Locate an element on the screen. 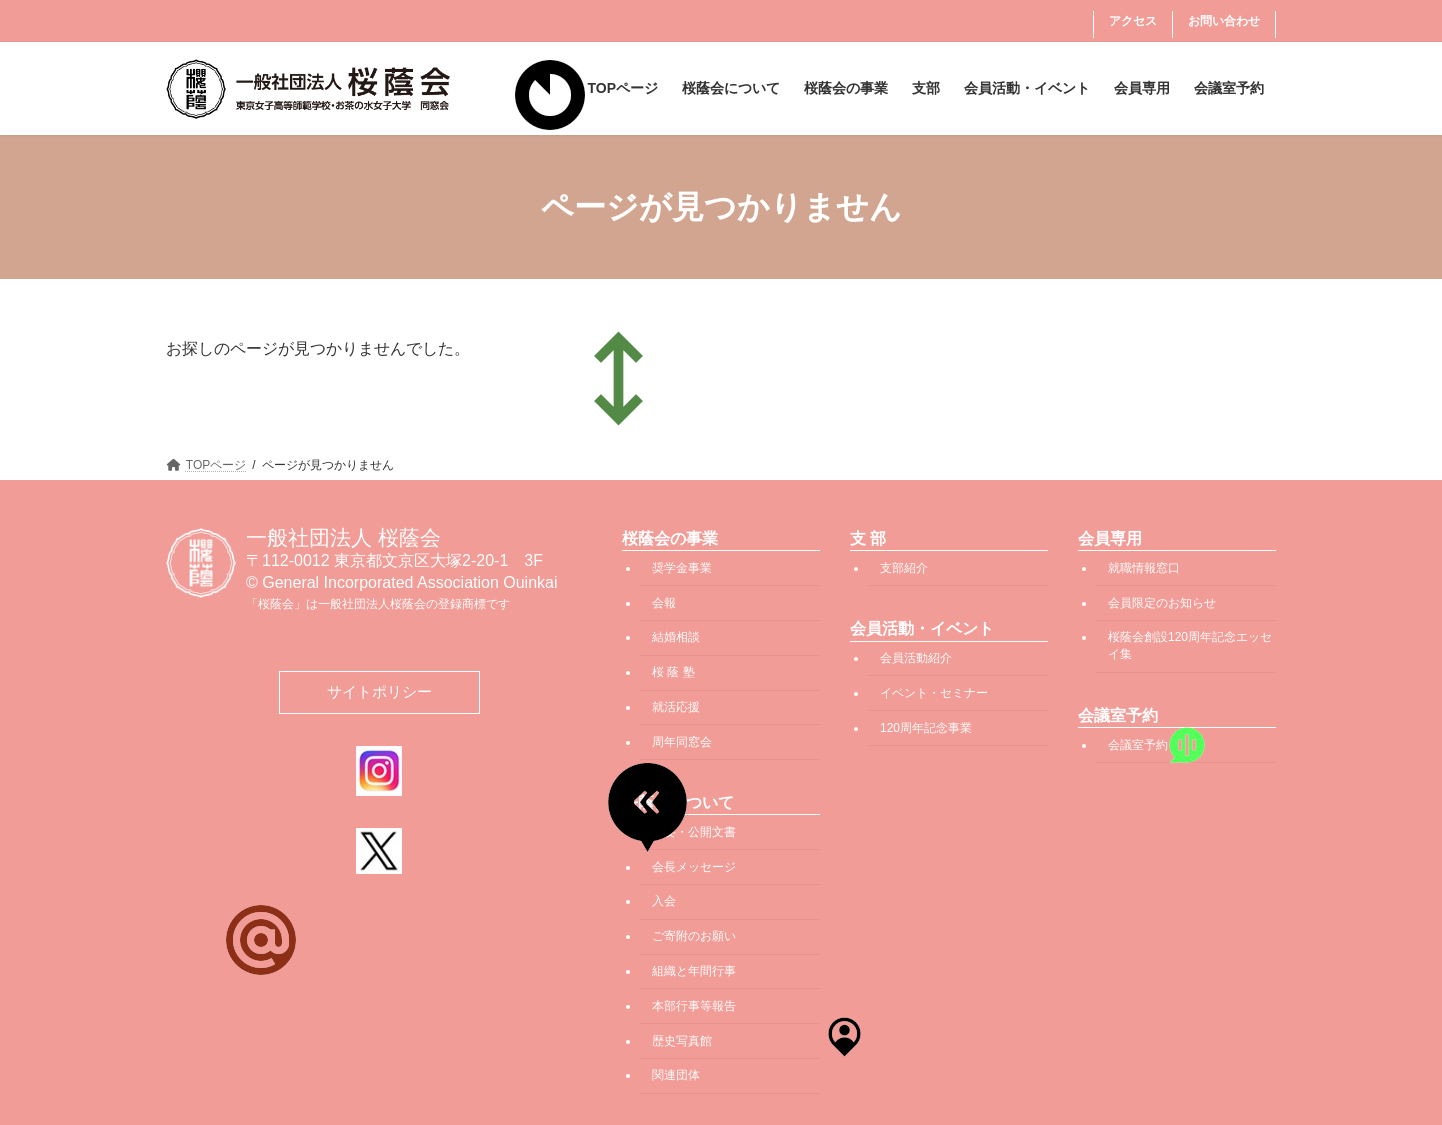  compose a new email is located at coordinates (261, 940).